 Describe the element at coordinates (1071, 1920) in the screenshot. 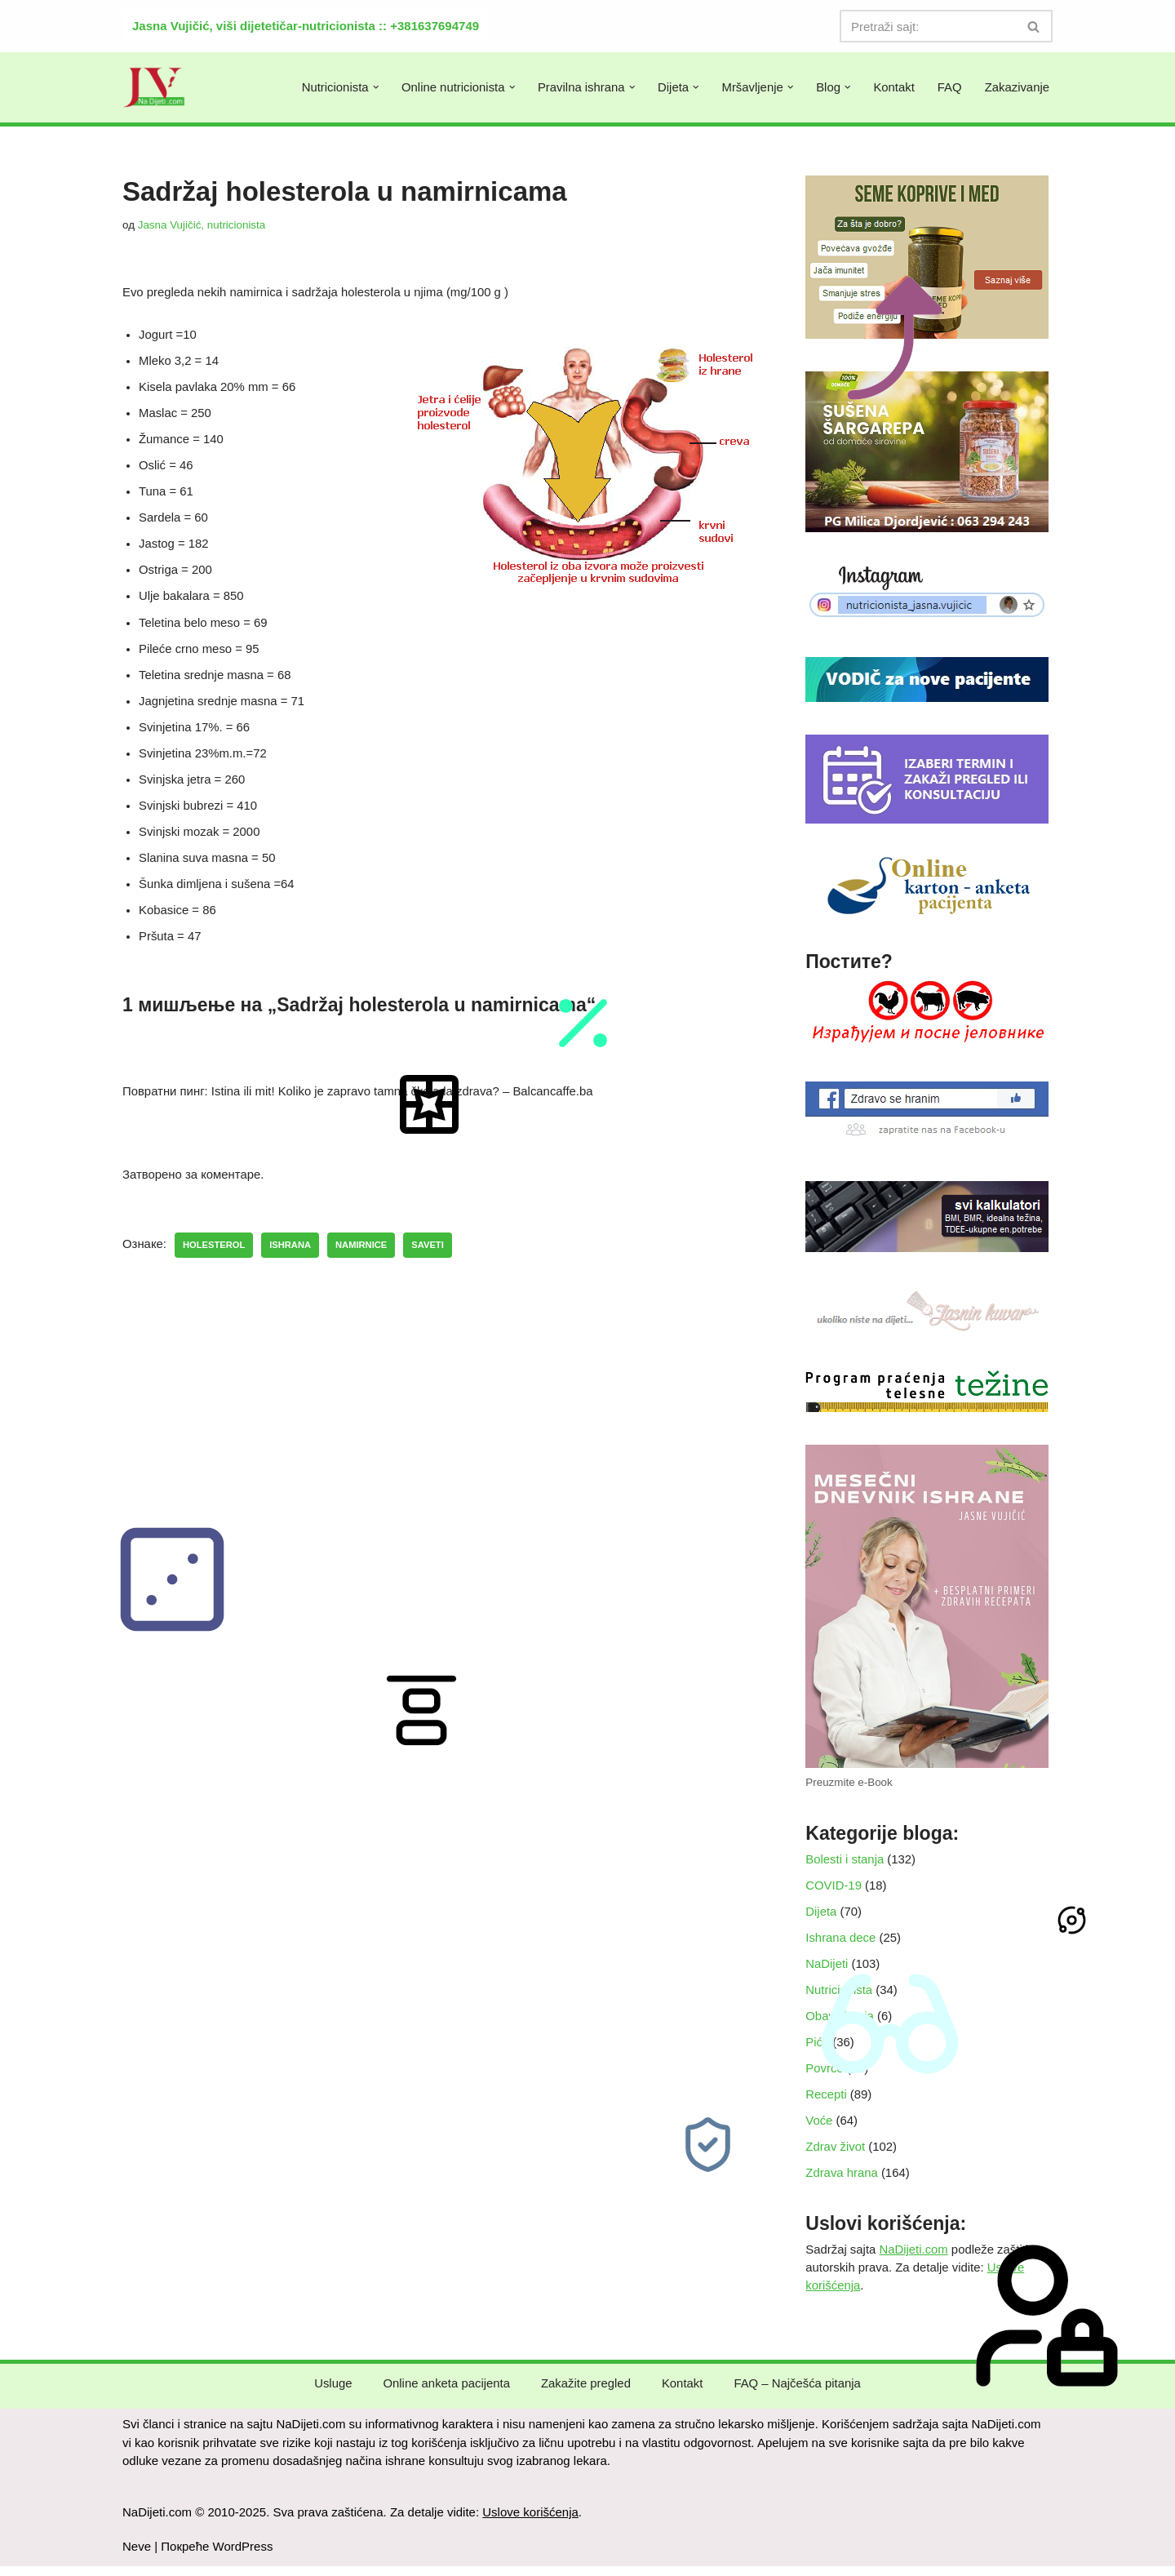

I see `view orbital or satellite tracking` at that location.